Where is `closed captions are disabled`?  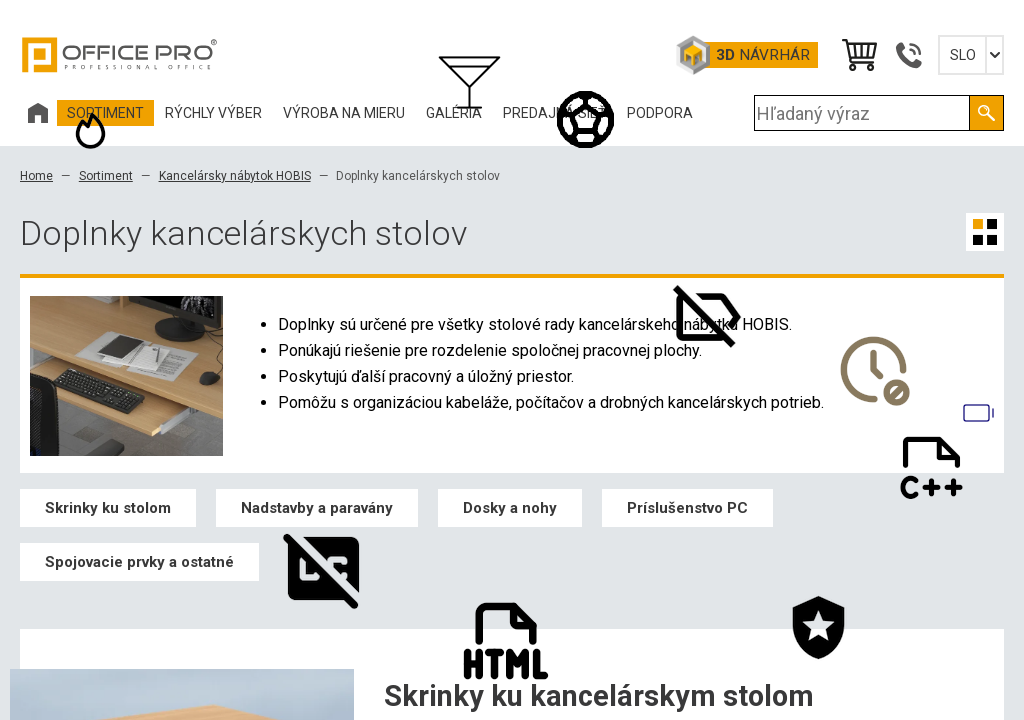 closed captions are disabled is located at coordinates (323, 568).